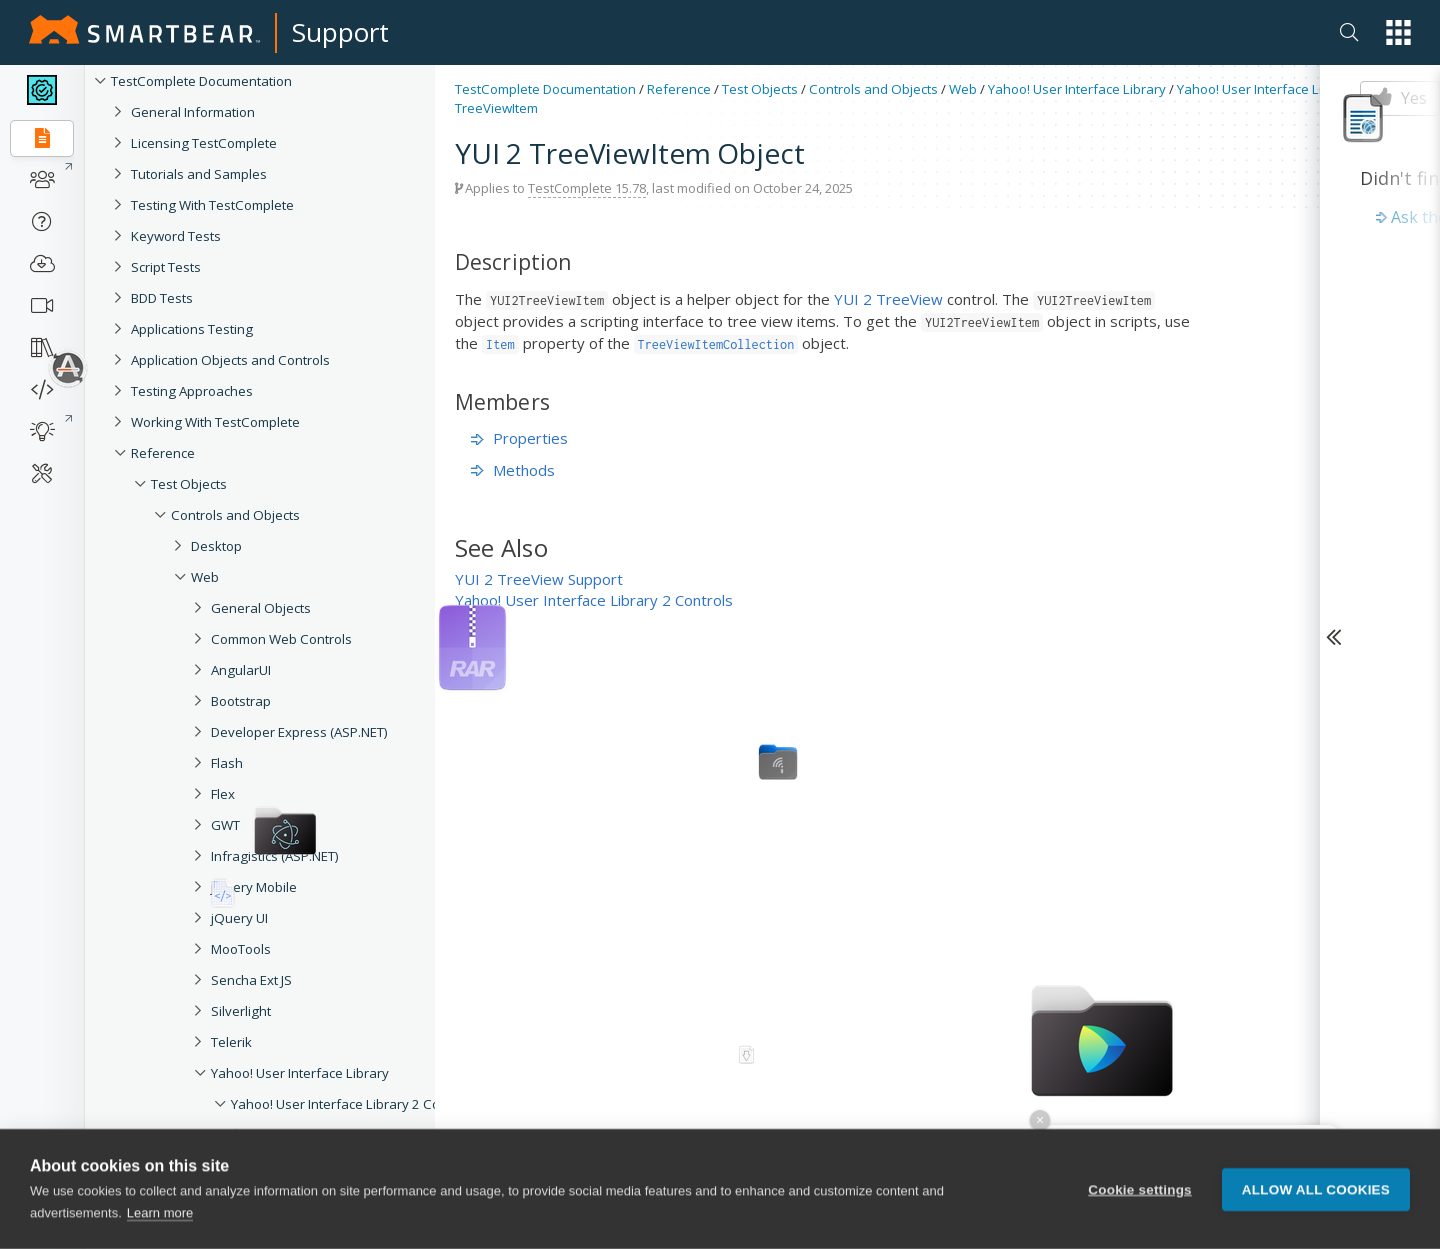 The image size is (1440, 1249). Describe the element at coordinates (68, 368) in the screenshot. I see `open the software updater application` at that location.